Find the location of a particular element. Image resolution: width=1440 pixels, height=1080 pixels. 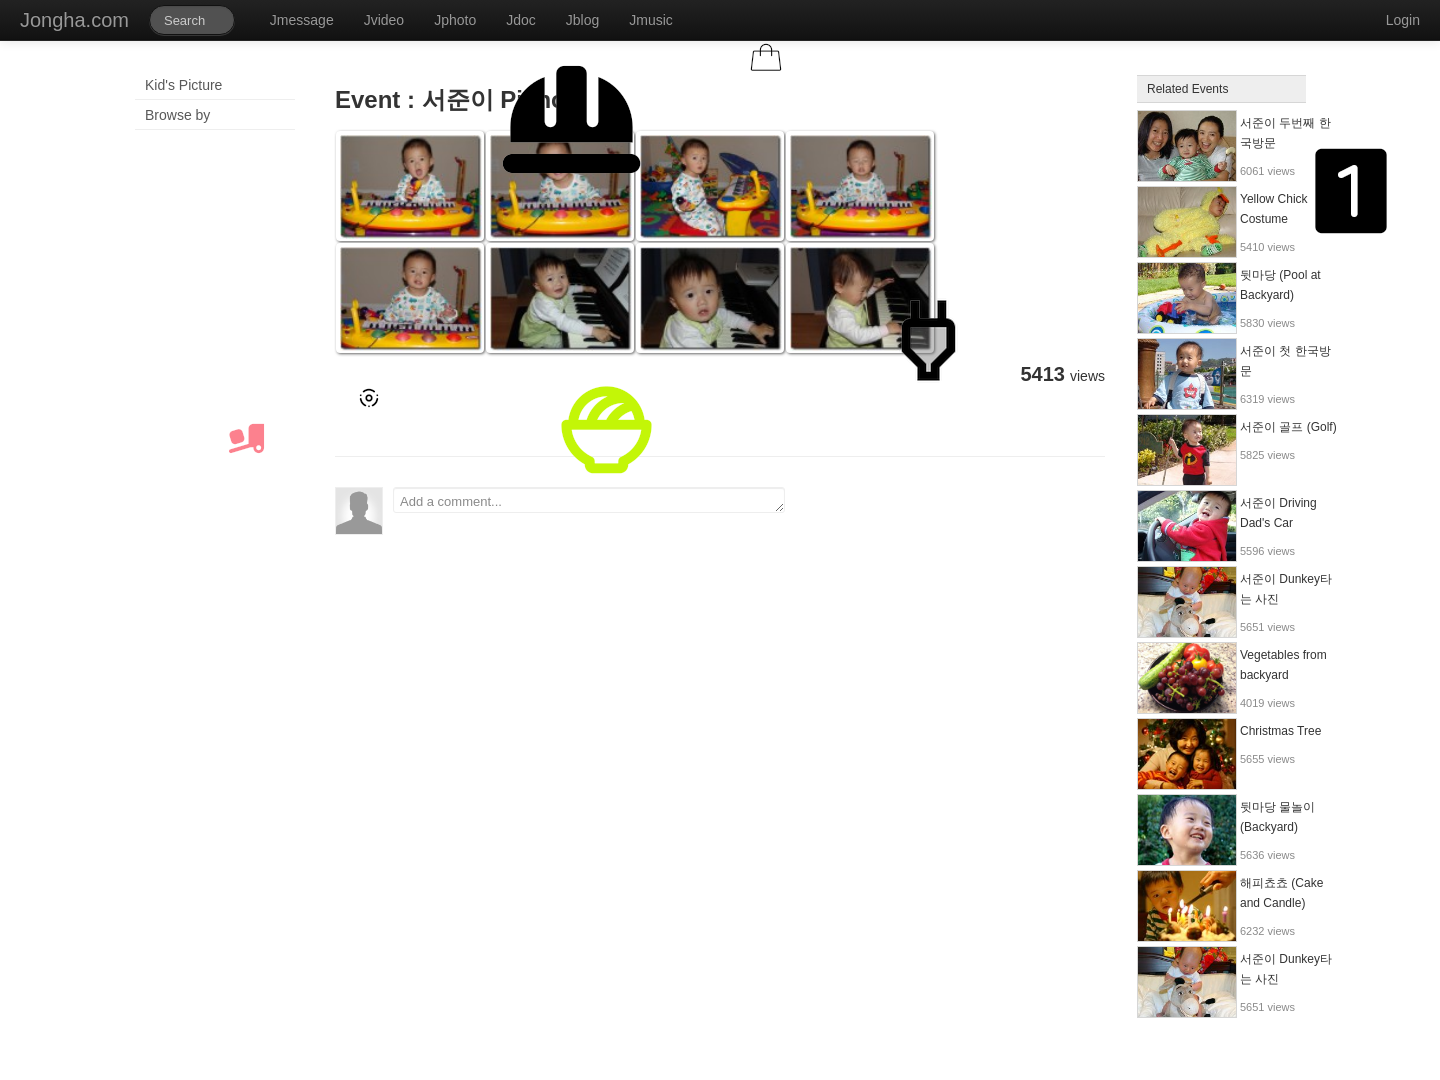

indicates order is being loaded for delivery is located at coordinates (246, 437).